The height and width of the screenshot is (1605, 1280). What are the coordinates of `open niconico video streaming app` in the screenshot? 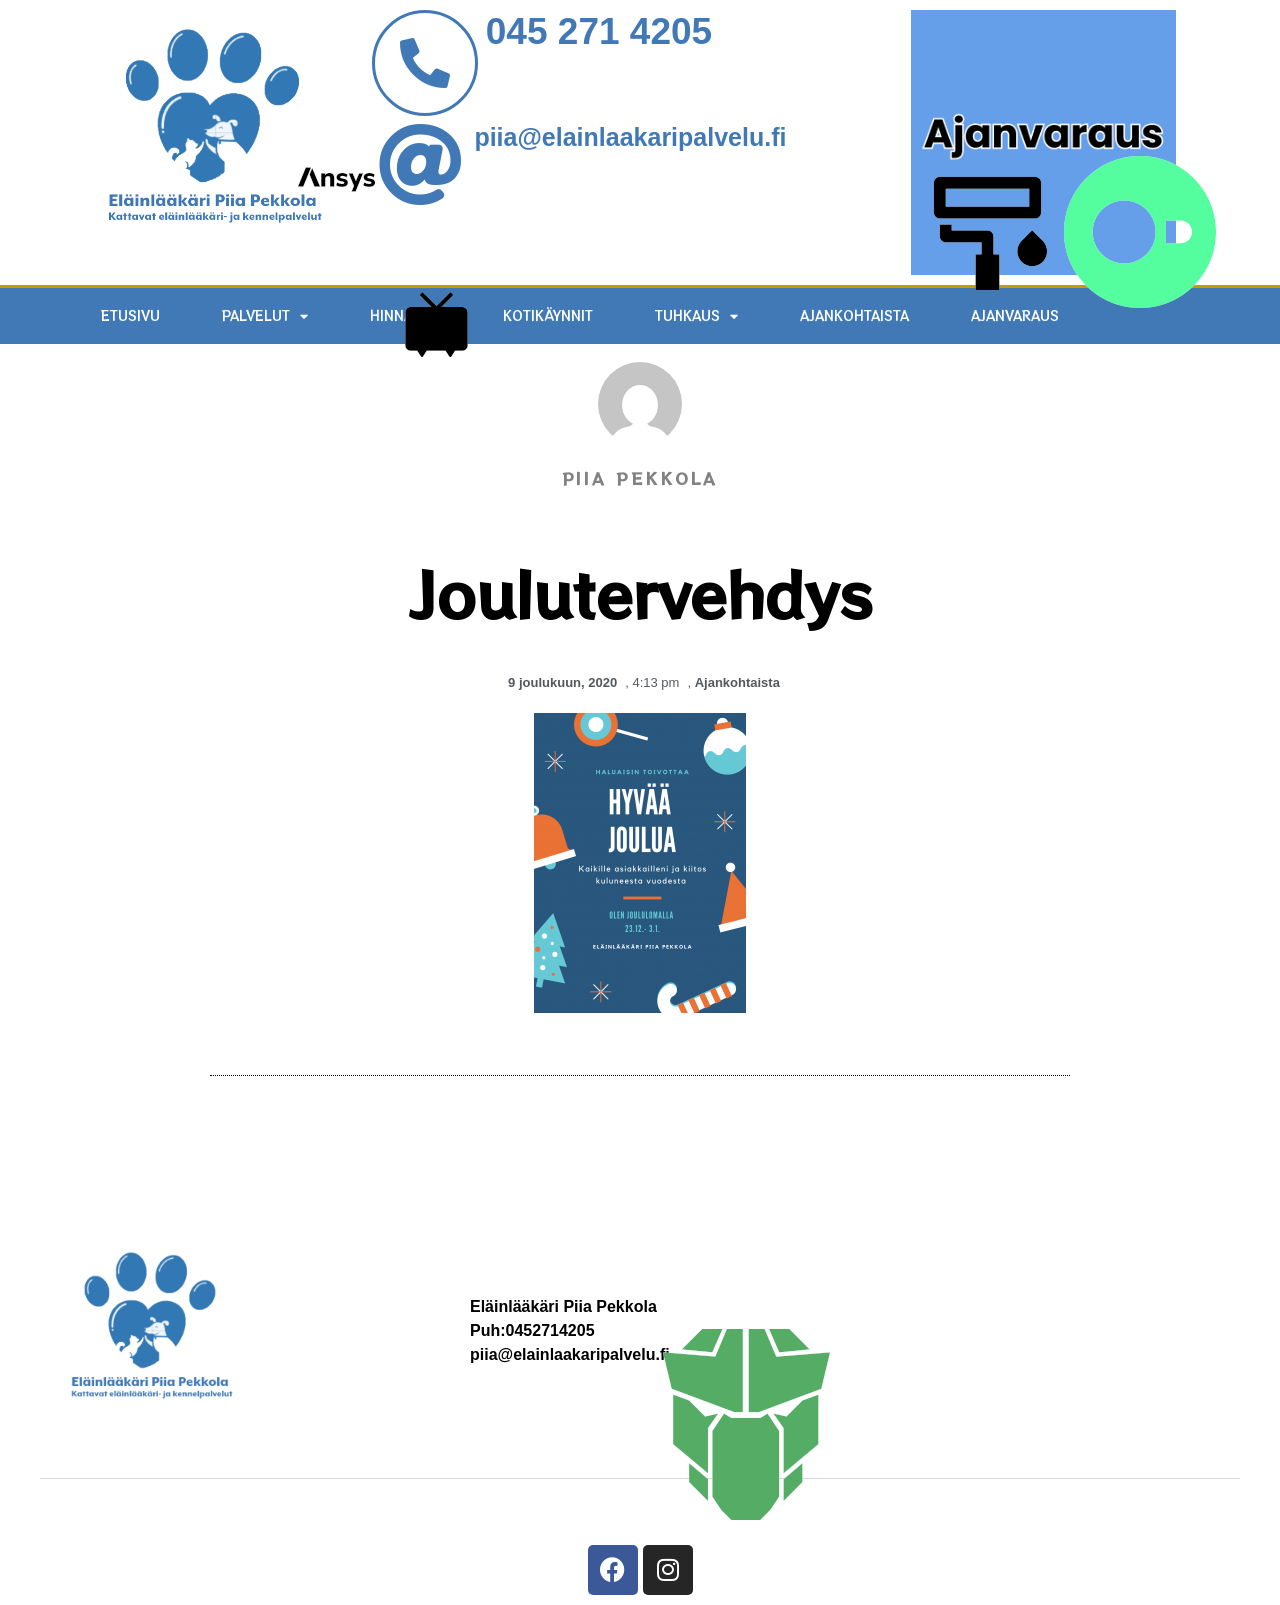 It's located at (436, 324).